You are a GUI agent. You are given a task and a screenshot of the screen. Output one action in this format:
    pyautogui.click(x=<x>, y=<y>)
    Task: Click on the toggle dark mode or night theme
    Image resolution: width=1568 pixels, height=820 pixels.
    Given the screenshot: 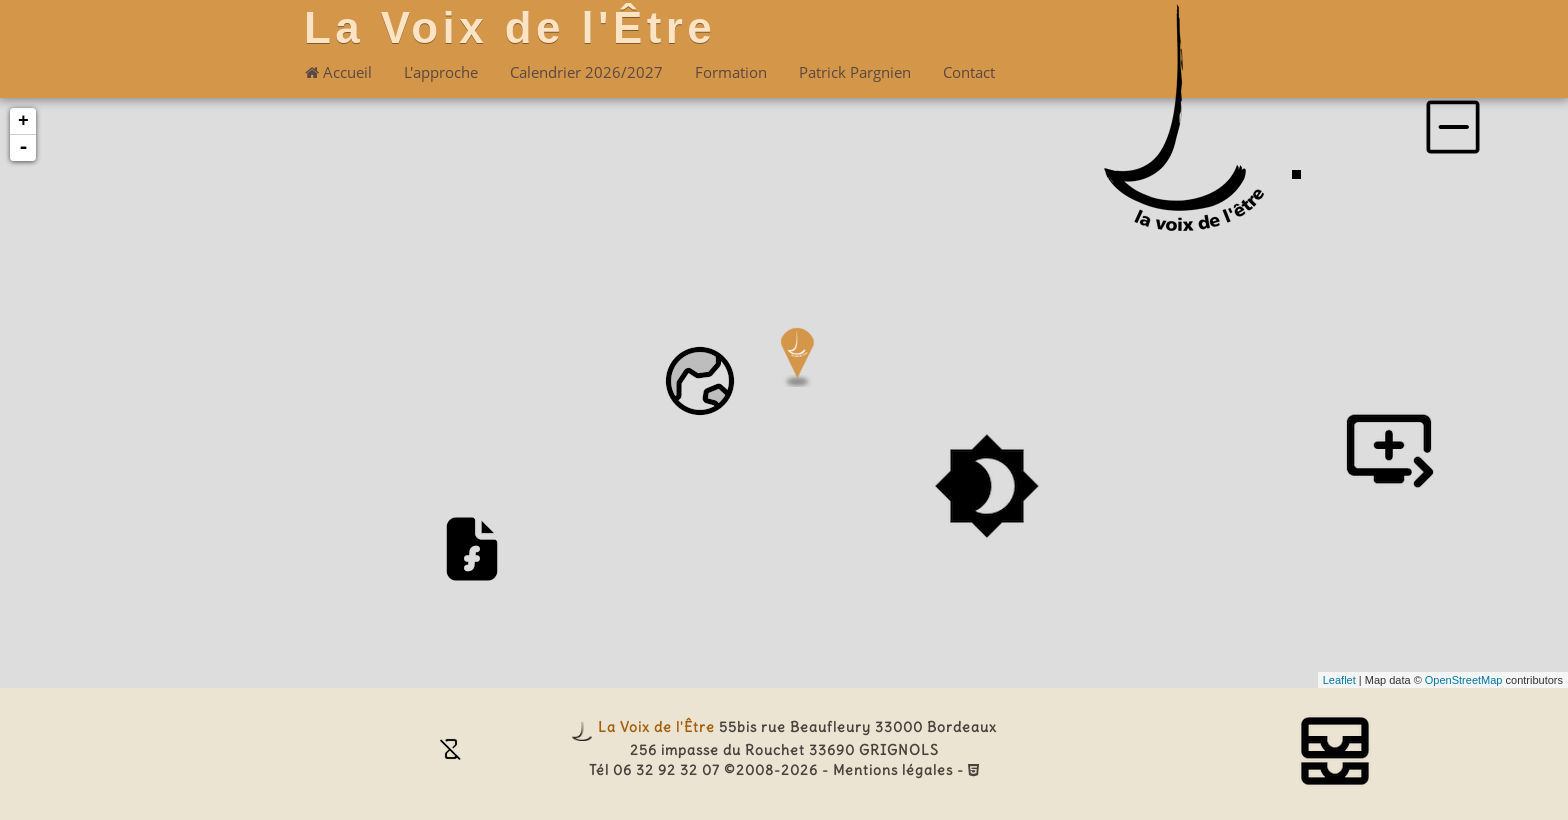 What is the action you would take?
    pyautogui.click(x=987, y=486)
    